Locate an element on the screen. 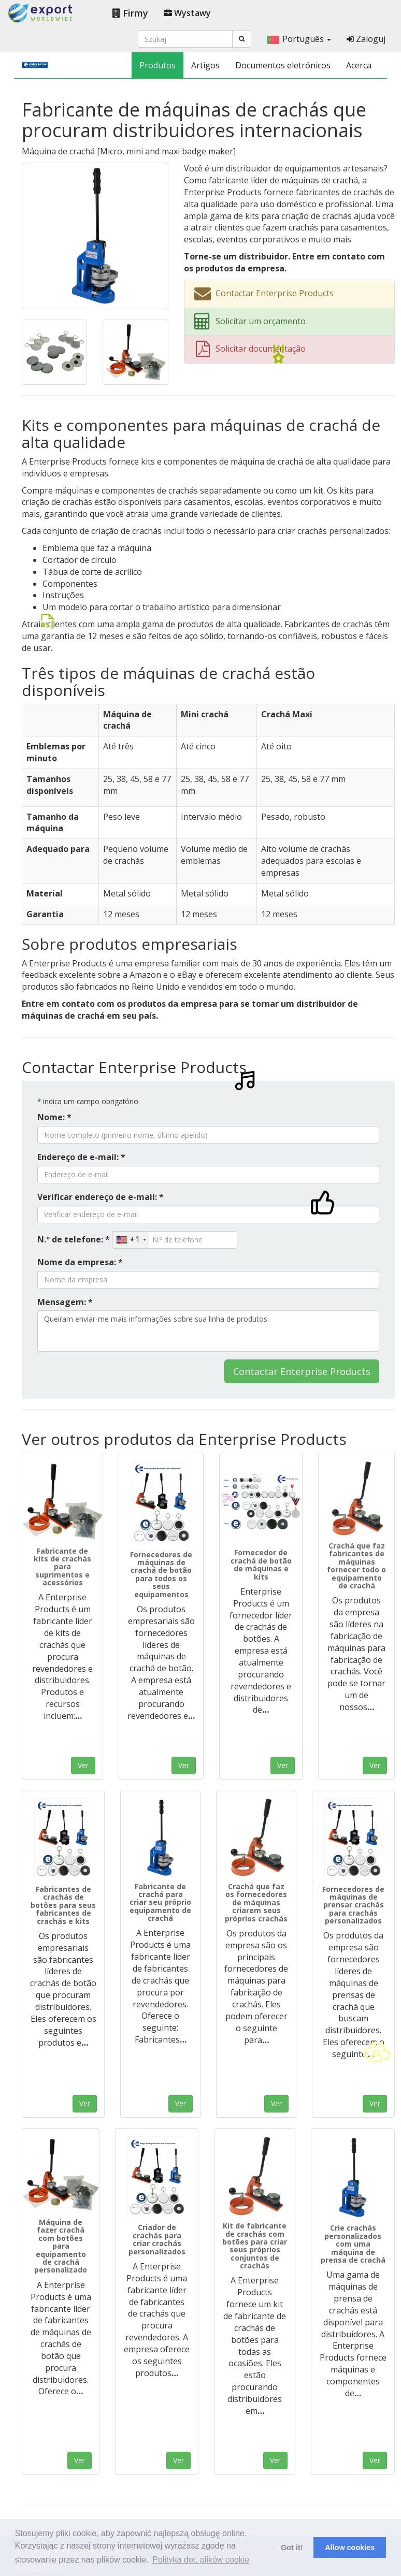  secure cloud storage is located at coordinates (376, 2051).